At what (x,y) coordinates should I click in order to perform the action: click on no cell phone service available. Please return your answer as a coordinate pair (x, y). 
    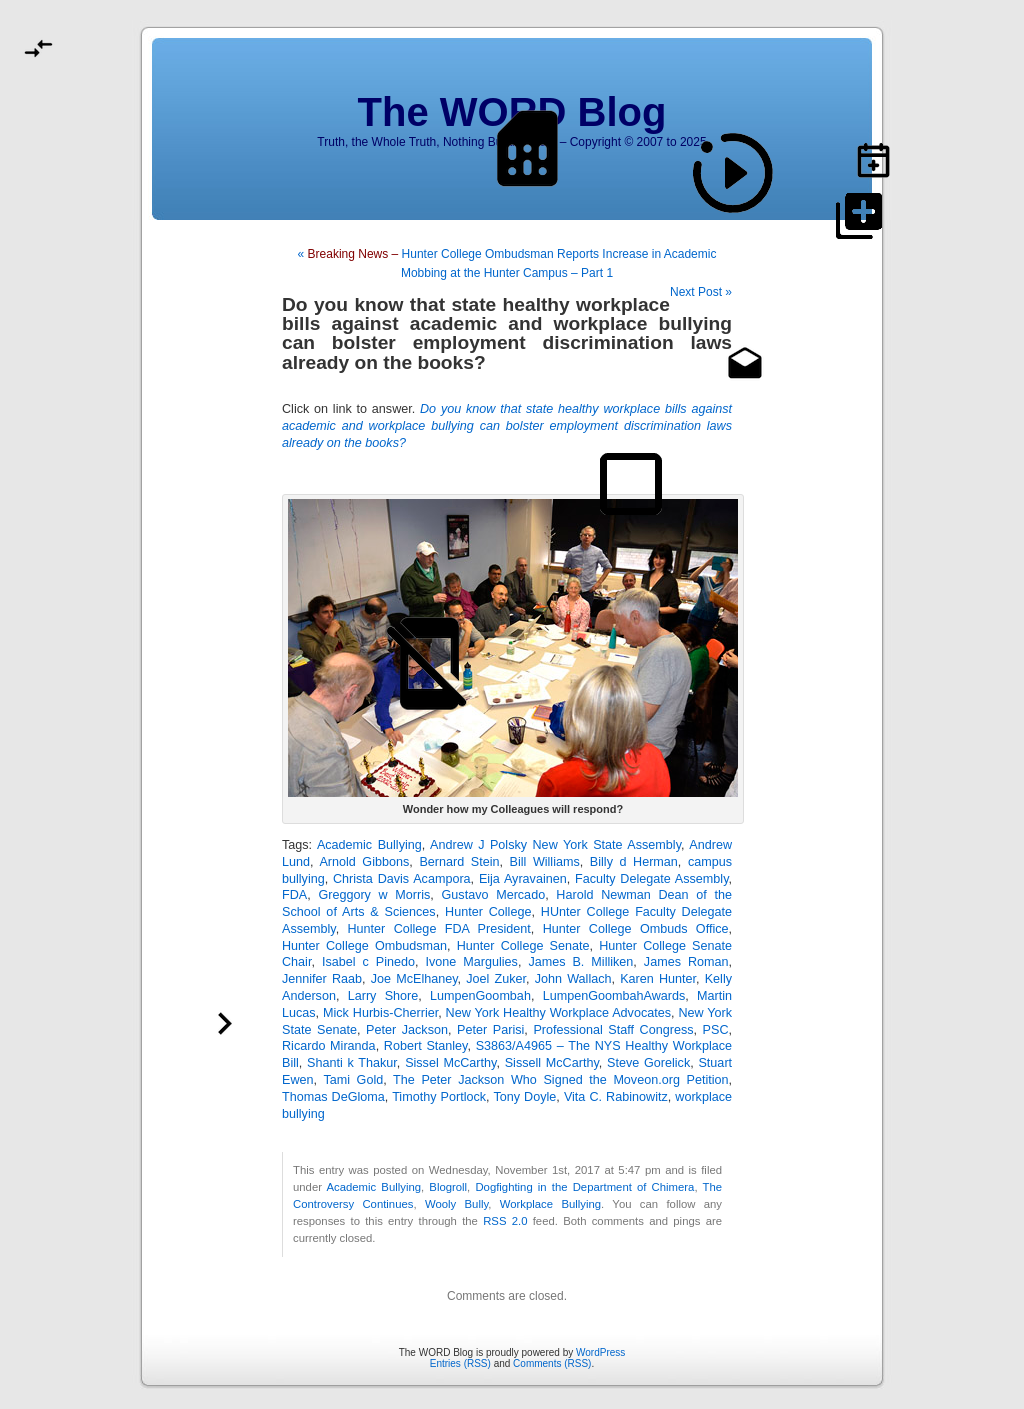
    Looking at the image, I should click on (429, 663).